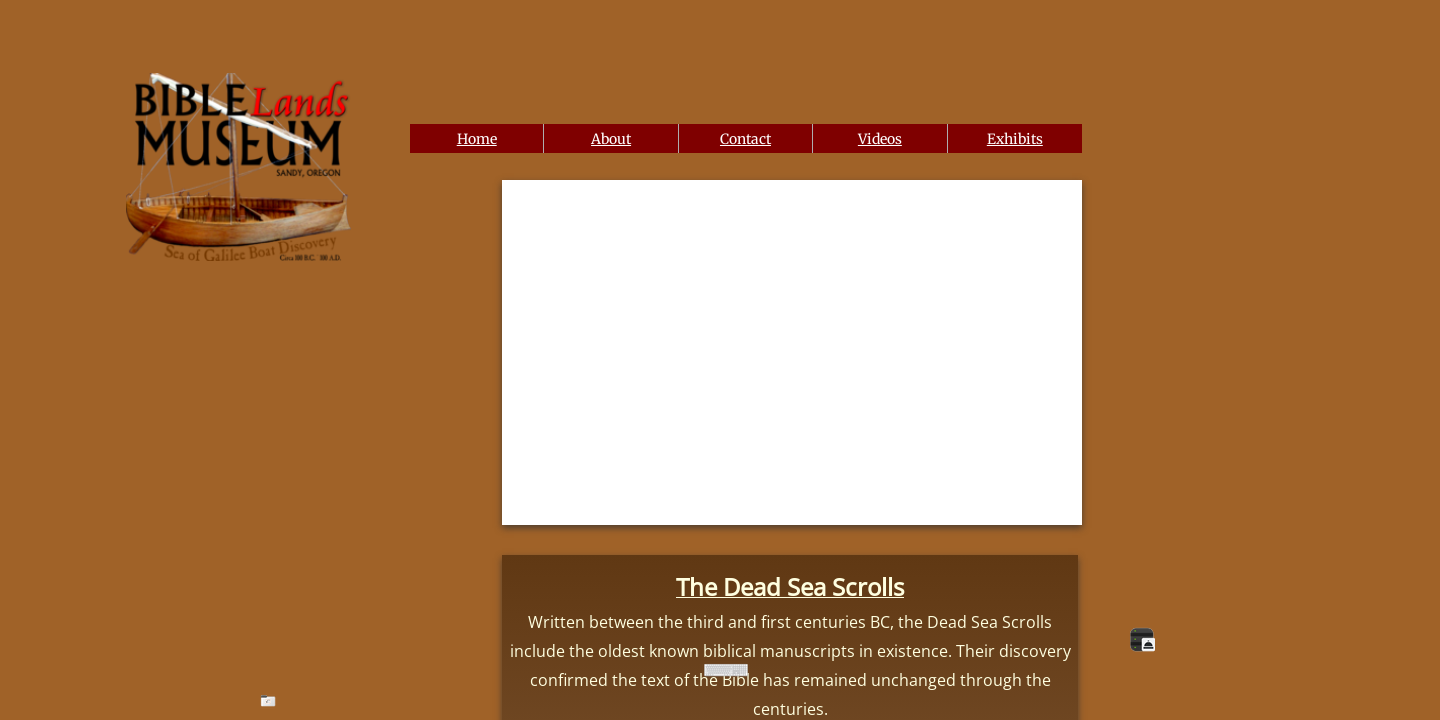 Image resolution: width=1440 pixels, height=720 pixels. Describe the element at coordinates (268, 701) in the screenshot. I see `folder containing LibreOffice Math formula files` at that location.